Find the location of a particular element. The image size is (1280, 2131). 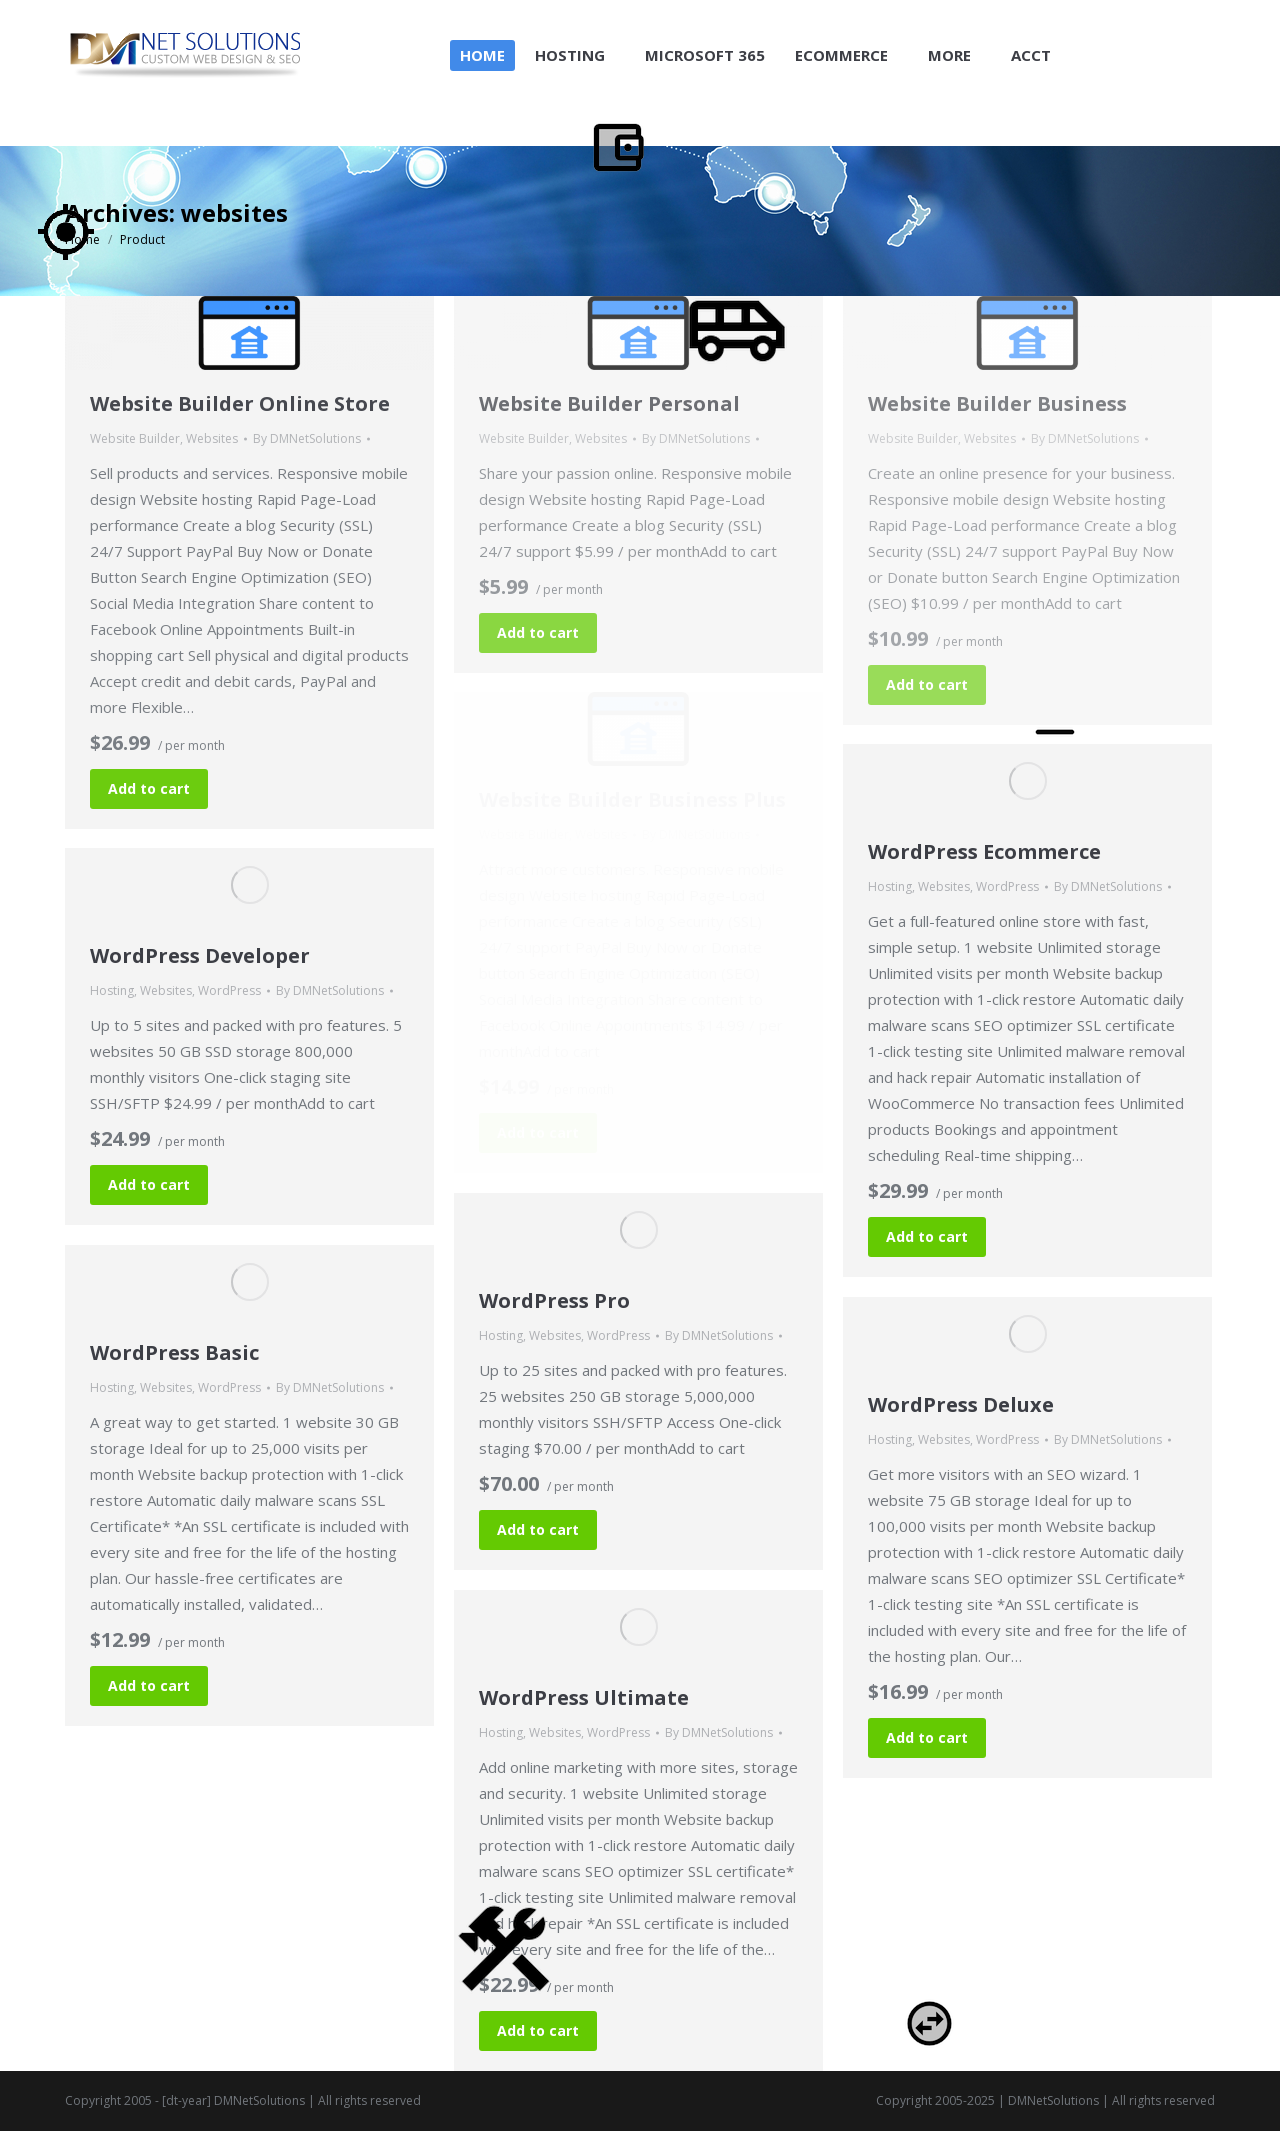

access settings or tools is located at coordinates (504, 1949).